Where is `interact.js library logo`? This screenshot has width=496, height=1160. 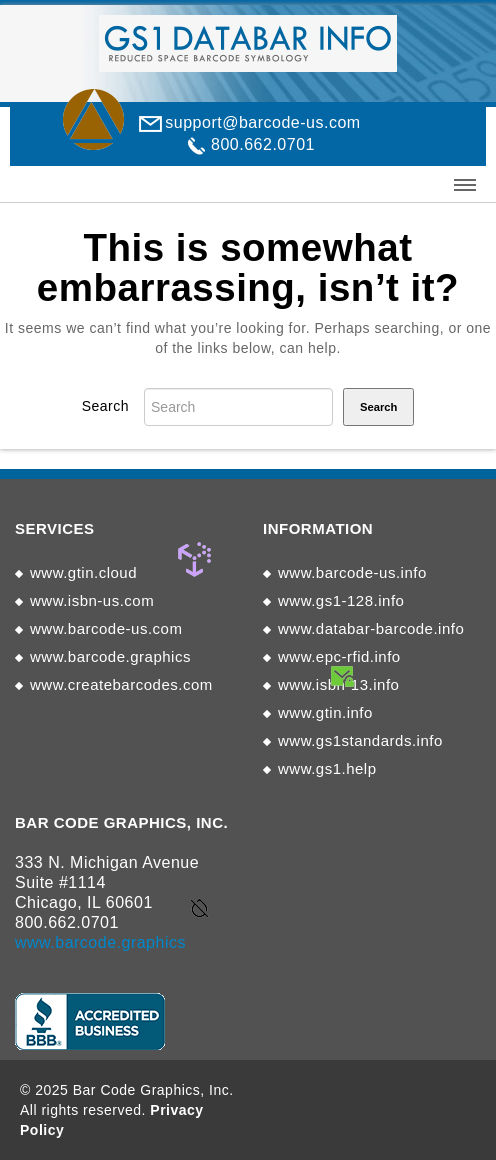
interact.js library logo is located at coordinates (93, 119).